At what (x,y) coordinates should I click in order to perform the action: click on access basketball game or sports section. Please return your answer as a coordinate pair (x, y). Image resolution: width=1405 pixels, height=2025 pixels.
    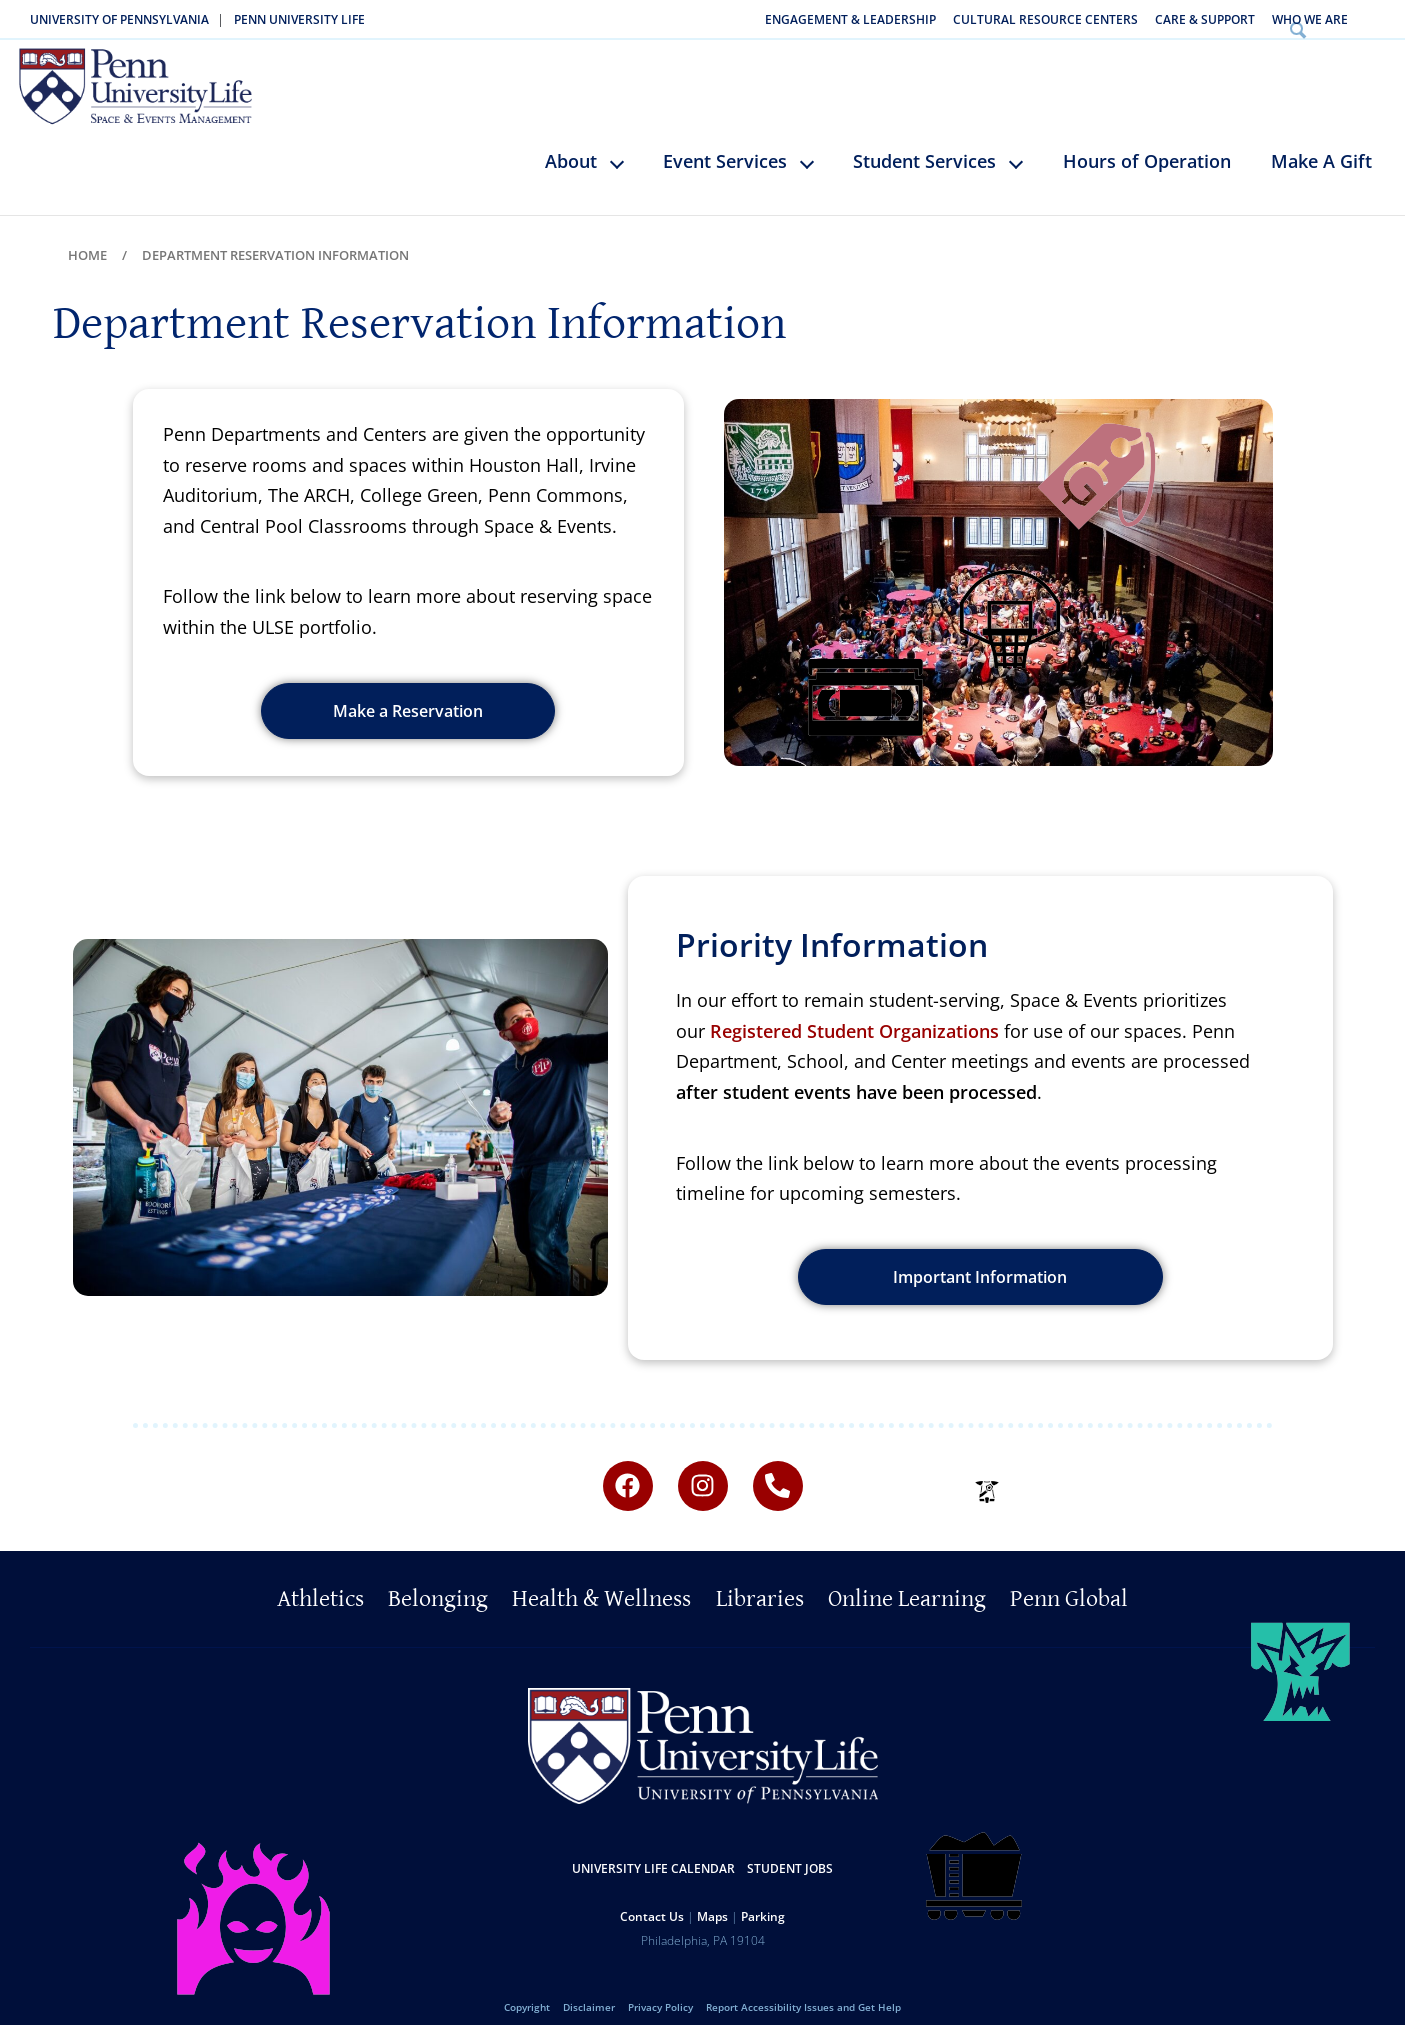
    Looking at the image, I should click on (1010, 620).